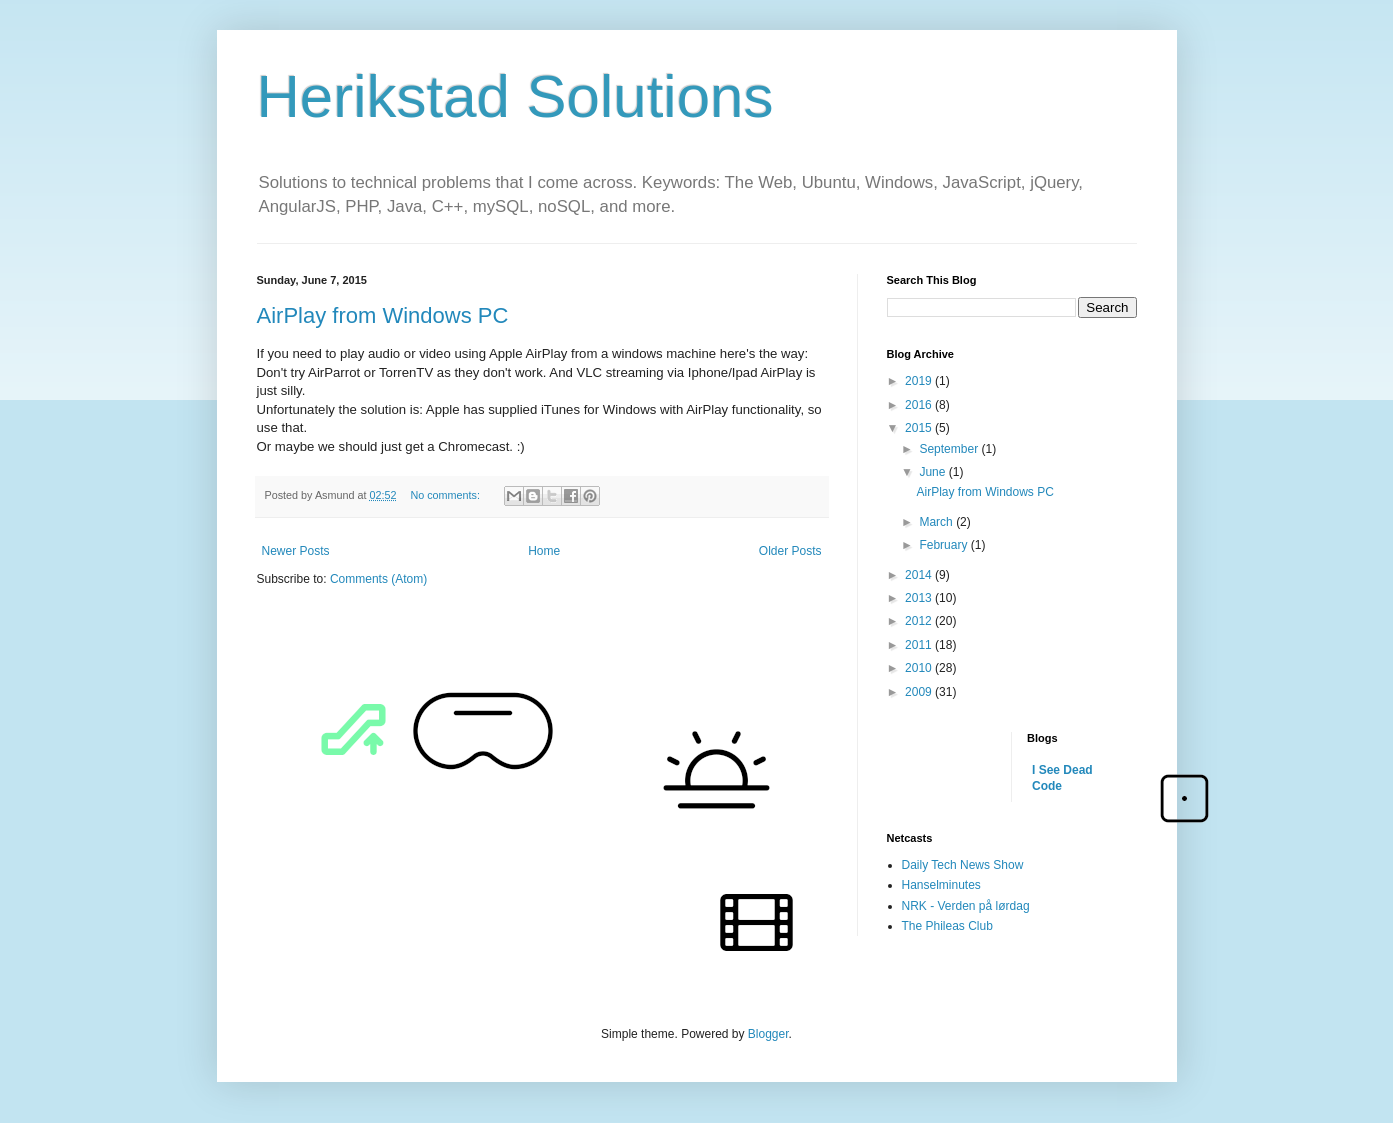 The height and width of the screenshot is (1123, 1393). What do you see at coordinates (716, 773) in the screenshot?
I see `toggle sunrise/sunset display mode` at bounding box center [716, 773].